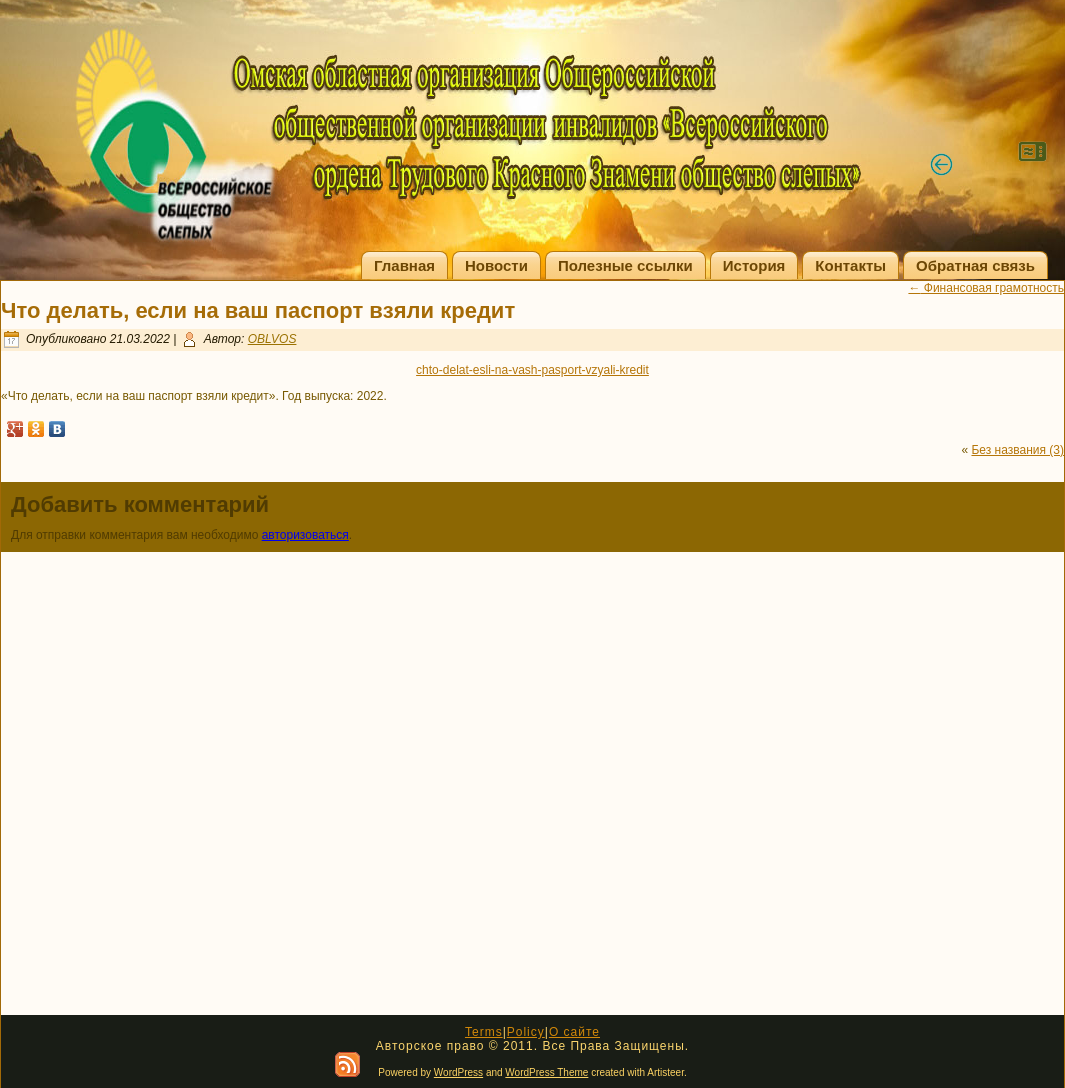 The width and height of the screenshot is (1065, 1088). What do you see at coordinates (1032, 151) in the screenshot?
I see `access microwave or kitchen appliance controls` at bounding box center [1032, 151].